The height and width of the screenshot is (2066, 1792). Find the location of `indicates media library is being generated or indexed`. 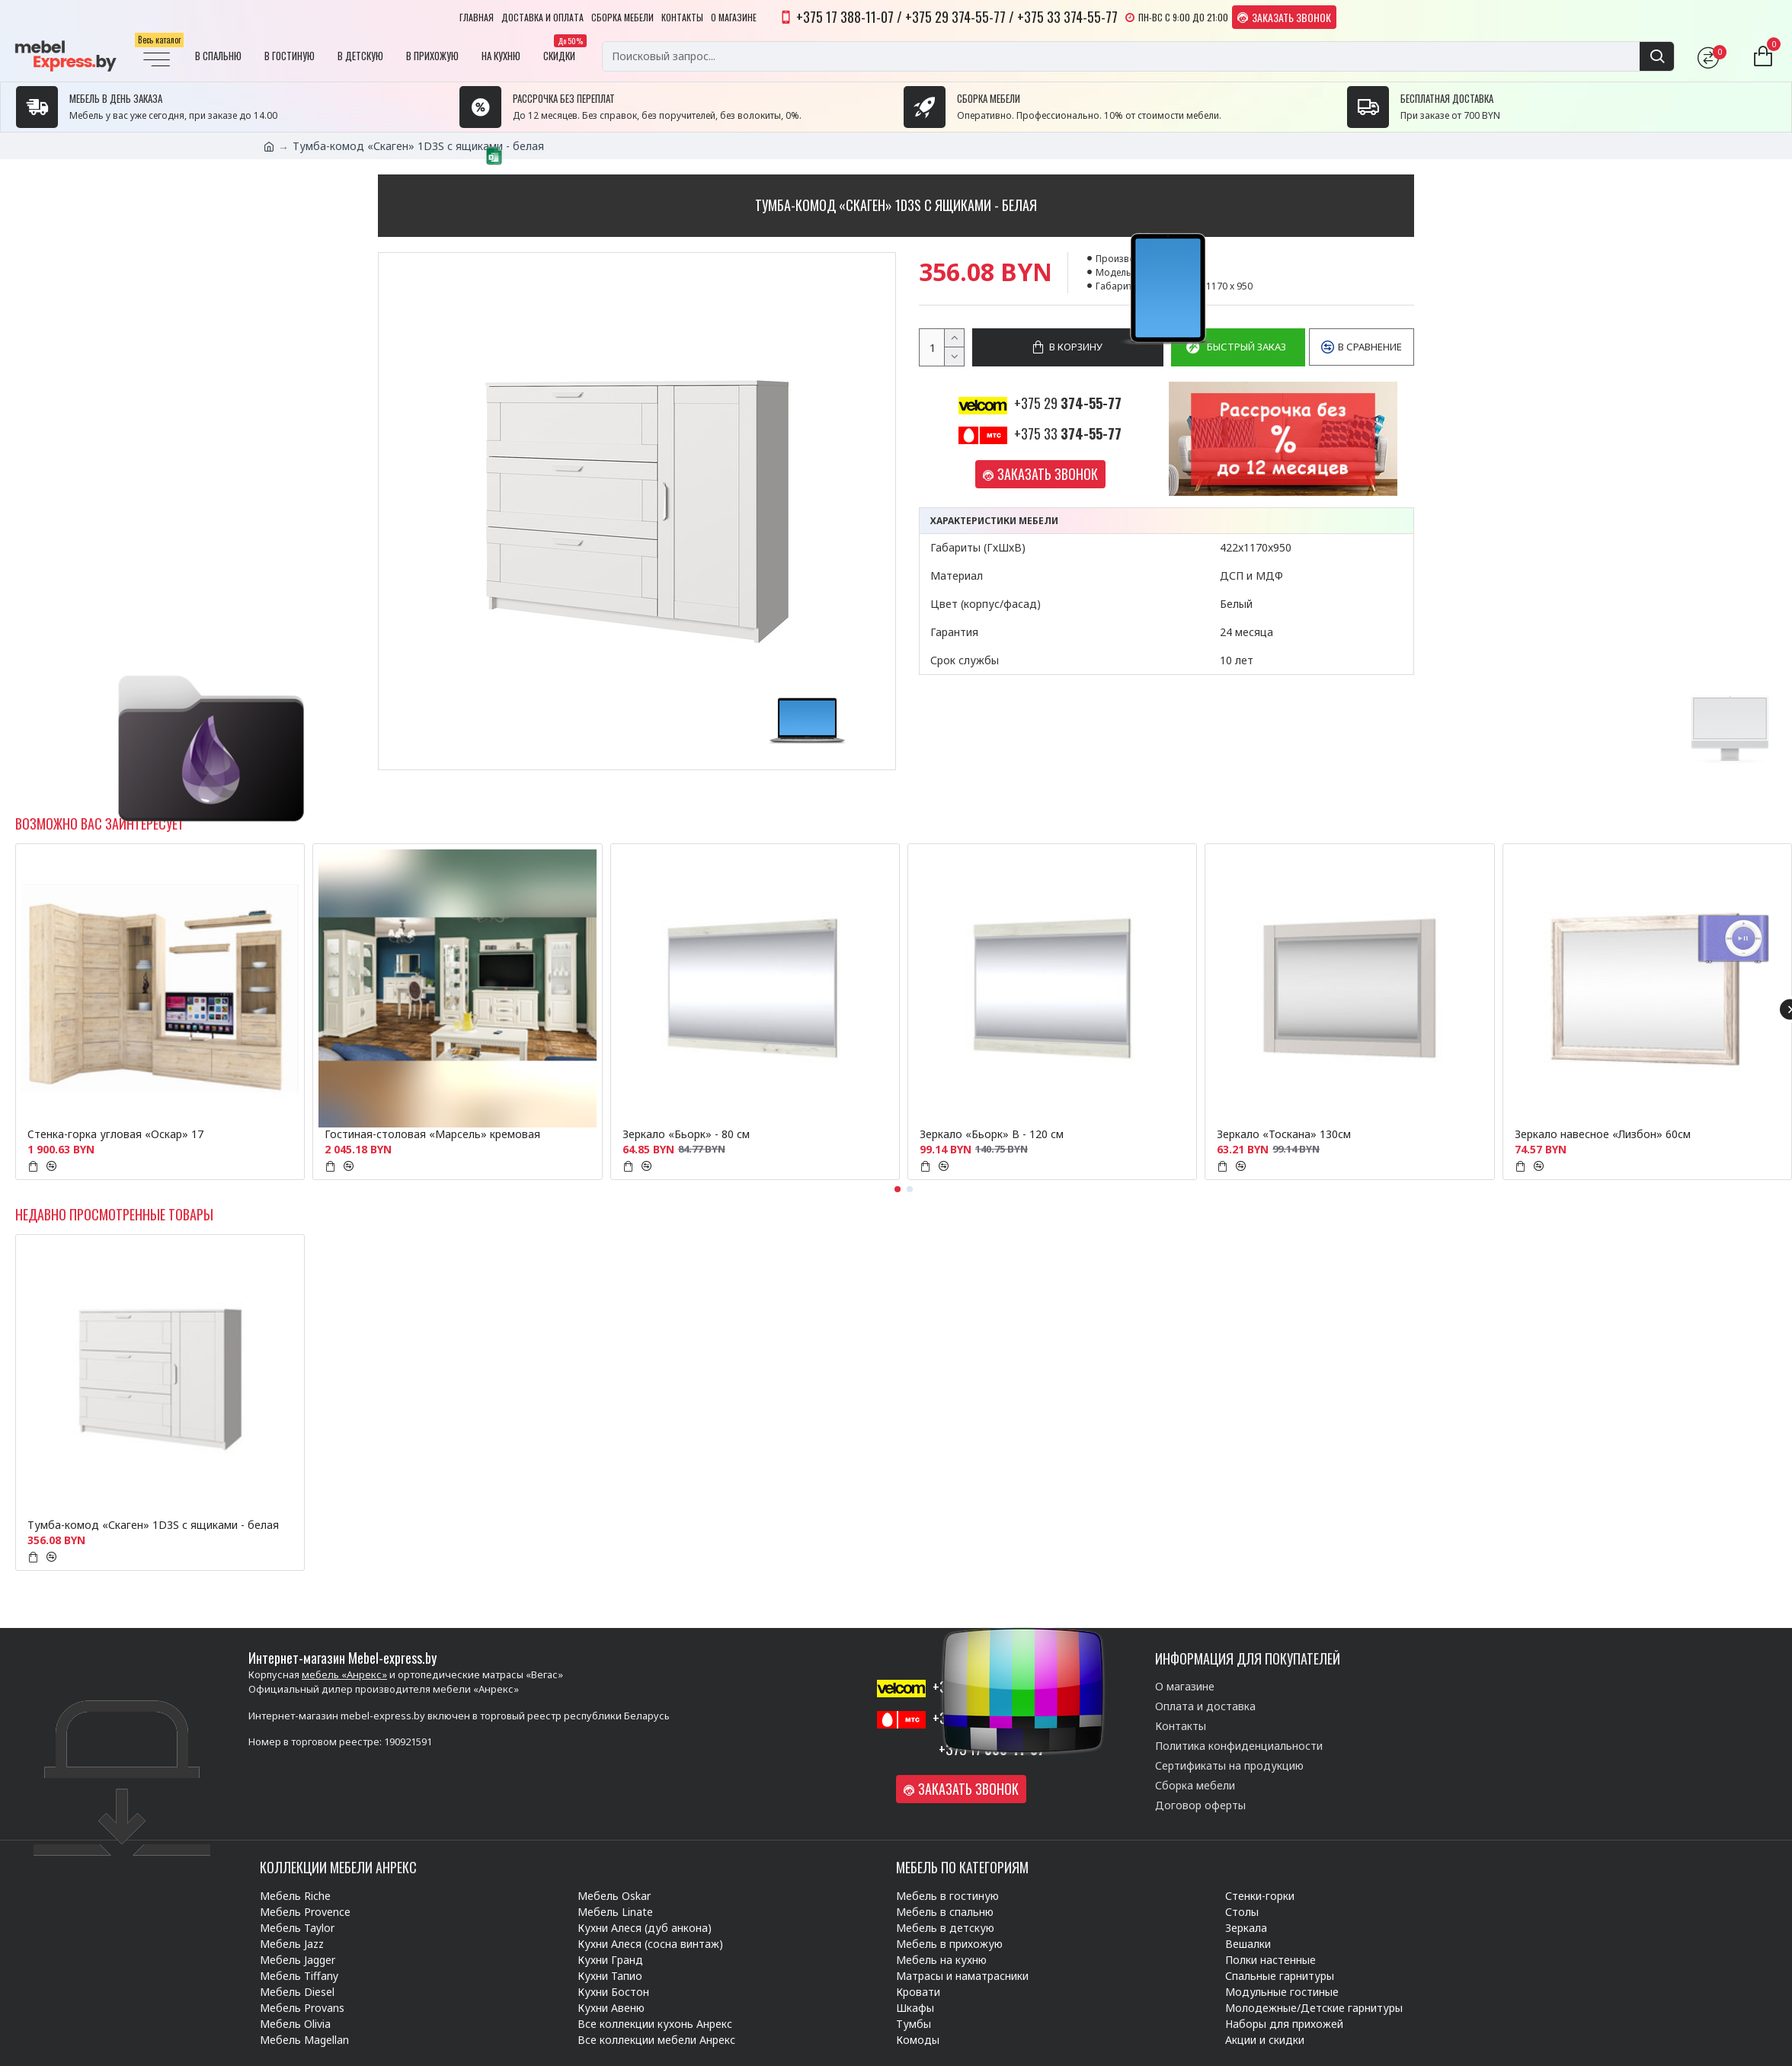

indicates media library is being generated or indexed is located at coordinates (1022, 1698).